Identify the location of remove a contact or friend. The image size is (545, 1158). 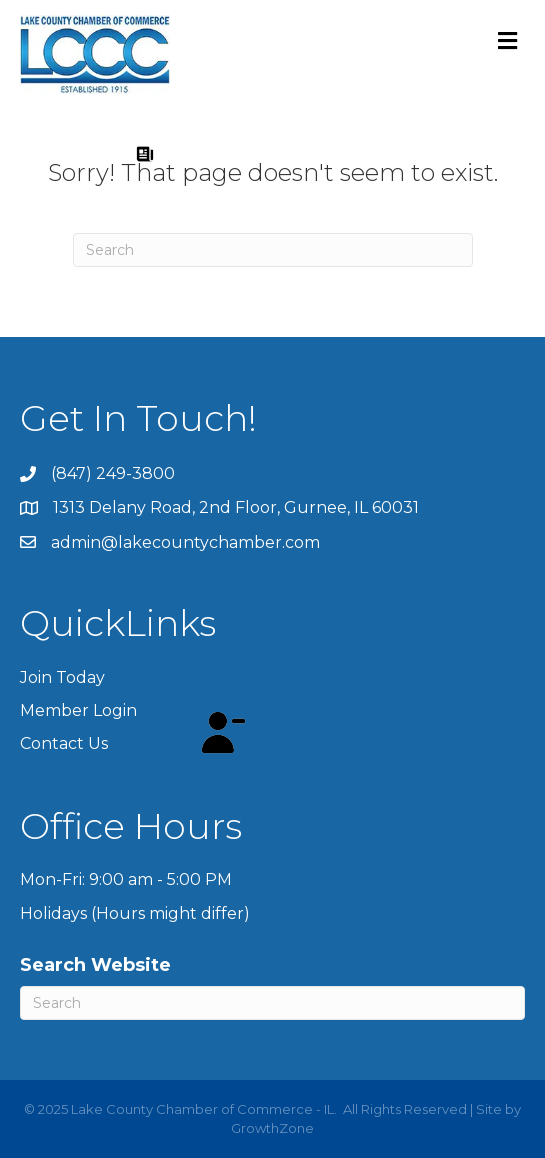
(222, 732).